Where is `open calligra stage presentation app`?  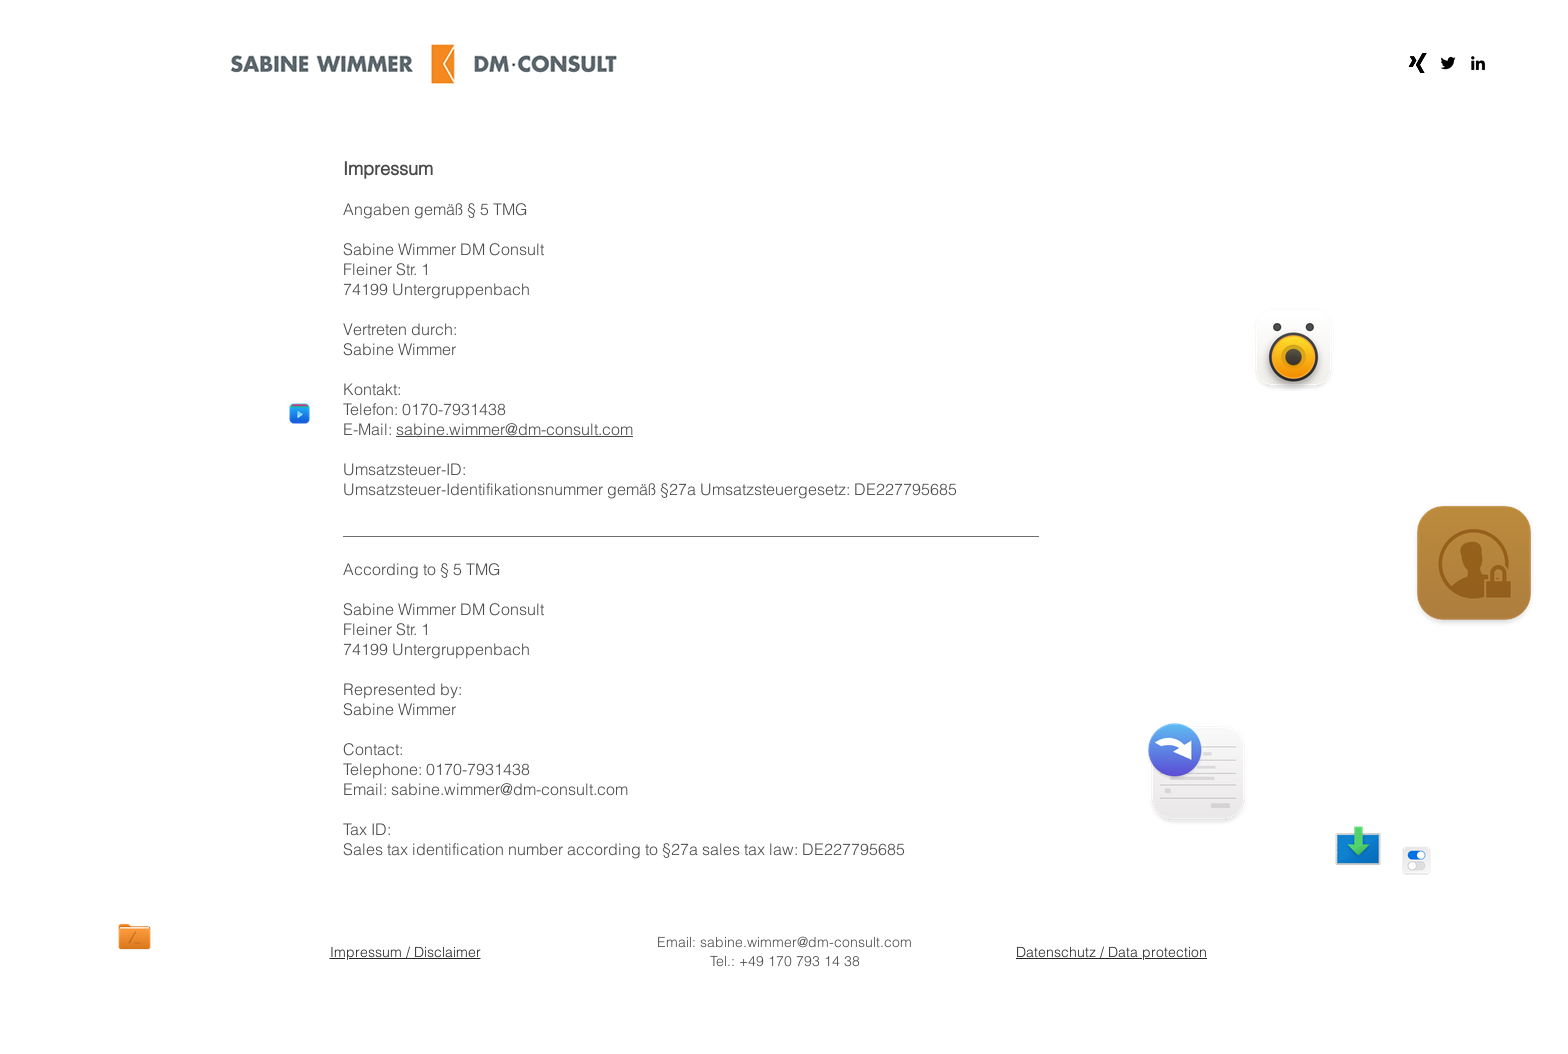 open calligra stage presentation app is located at coordinates (299, 413).